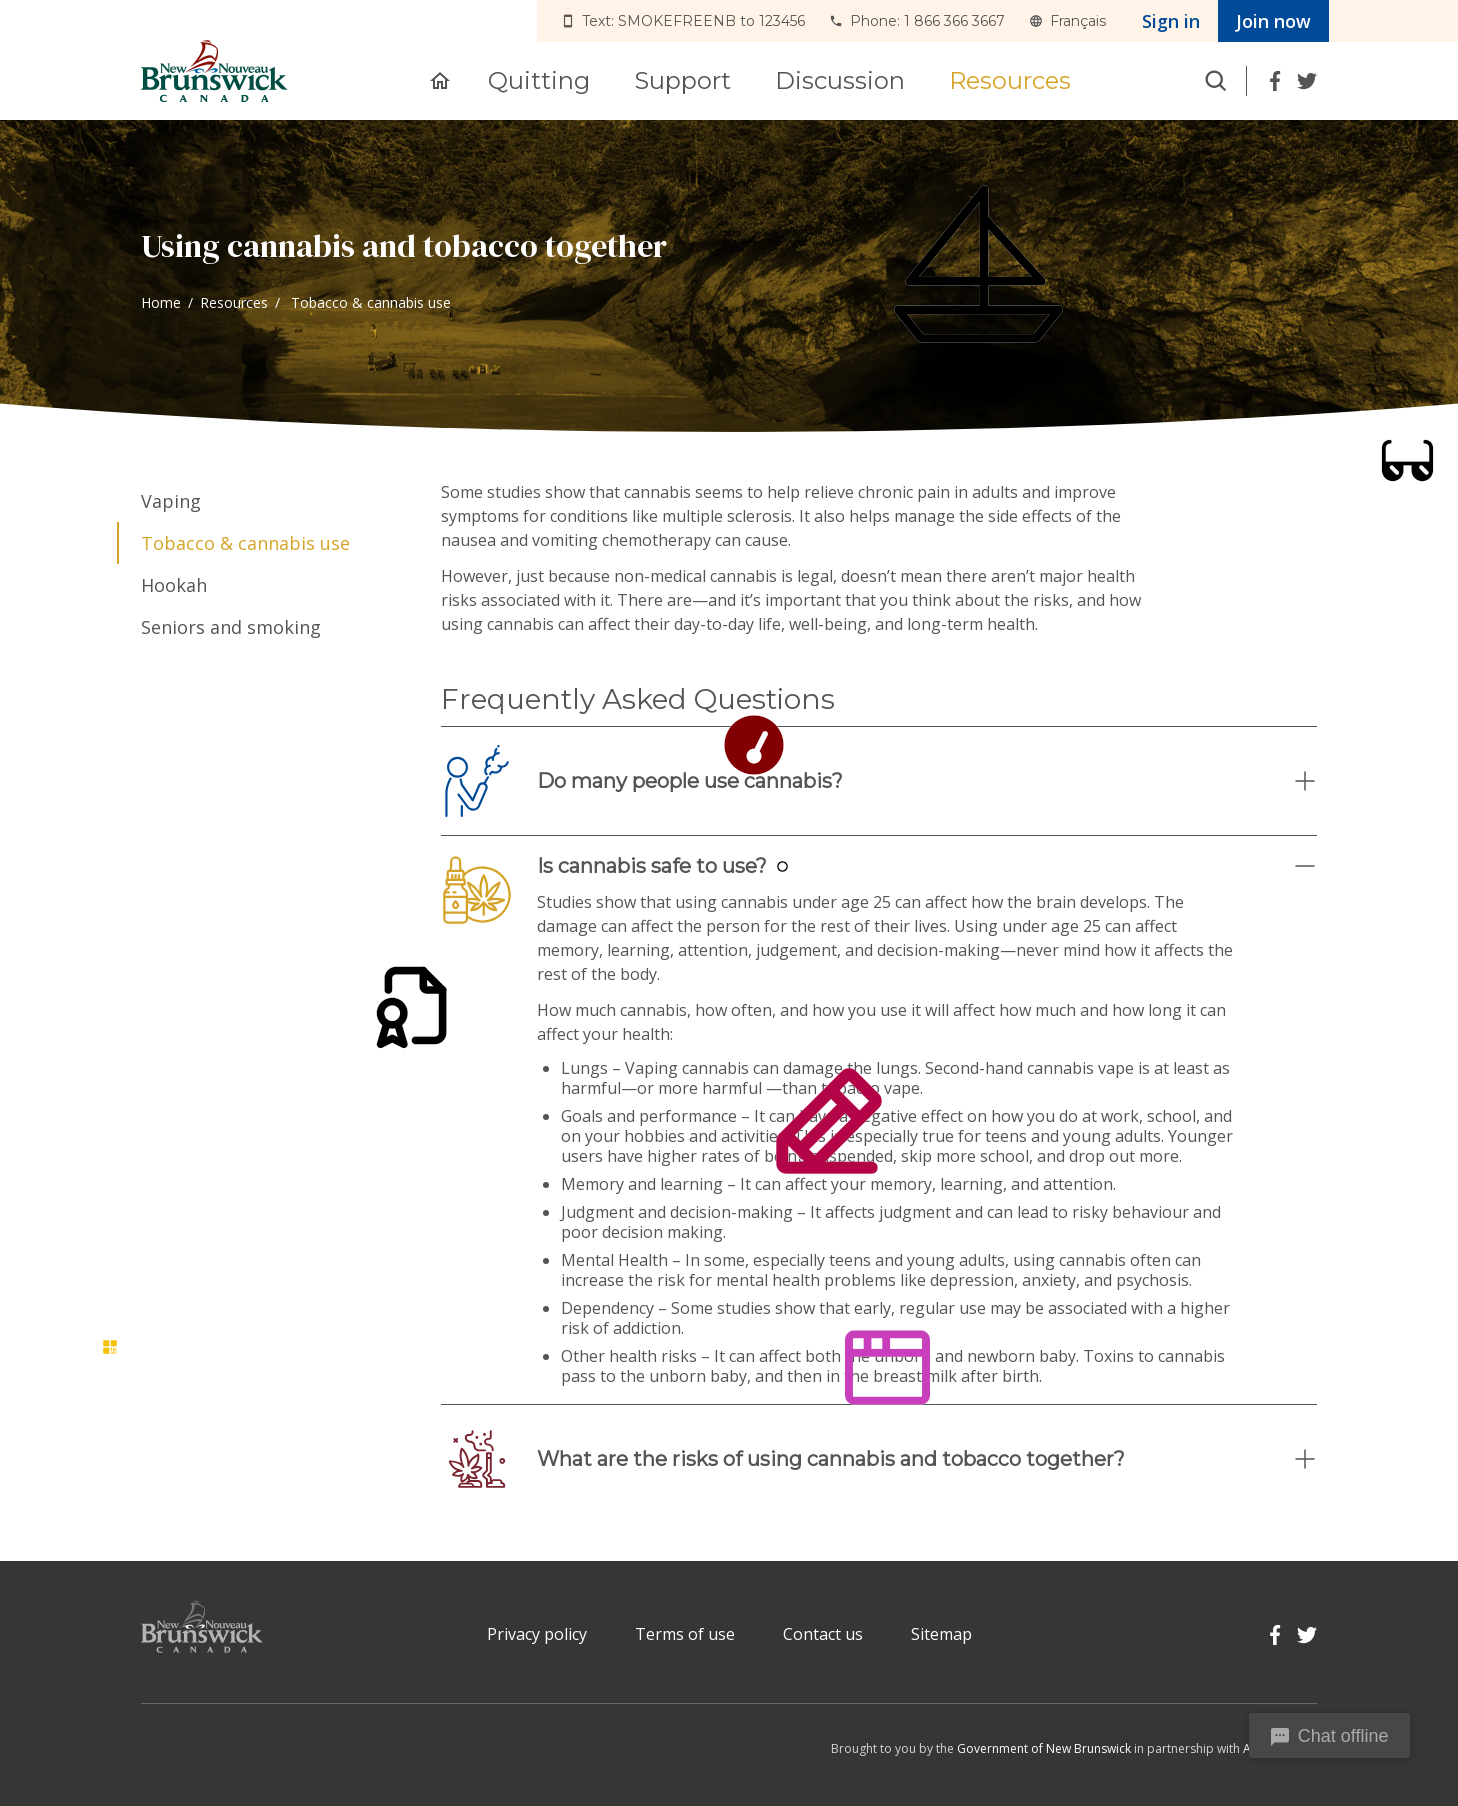  I want to click on open in browser window, so click(887, 1367).